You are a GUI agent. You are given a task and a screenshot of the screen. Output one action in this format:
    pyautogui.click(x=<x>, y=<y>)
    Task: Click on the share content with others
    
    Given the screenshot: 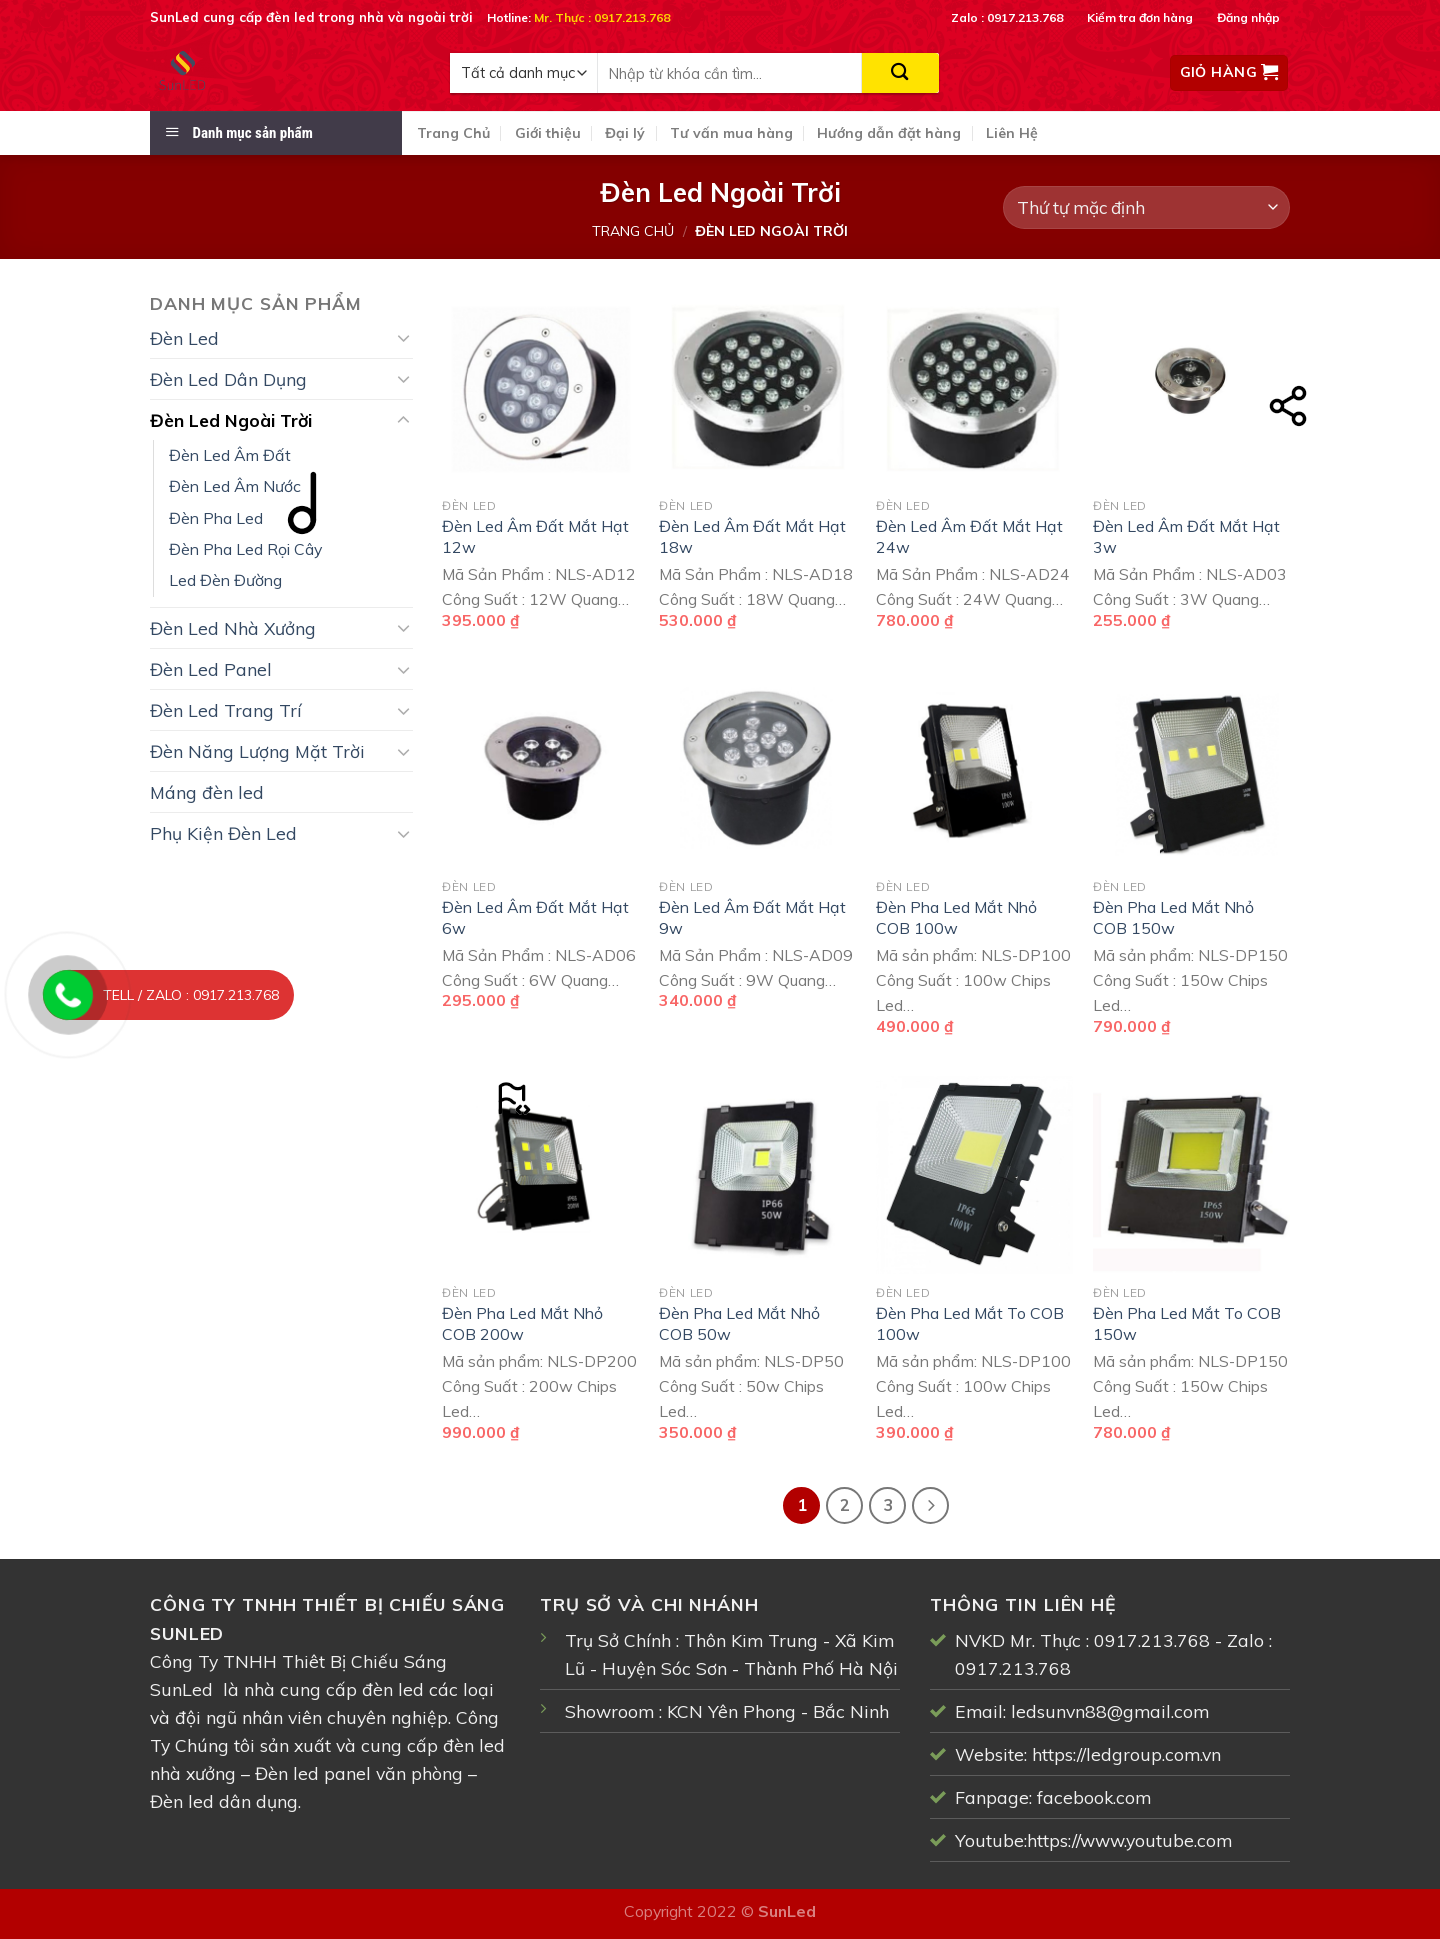 What is the action you would take?
    pyautogui.click(x=1288, y=406)
    